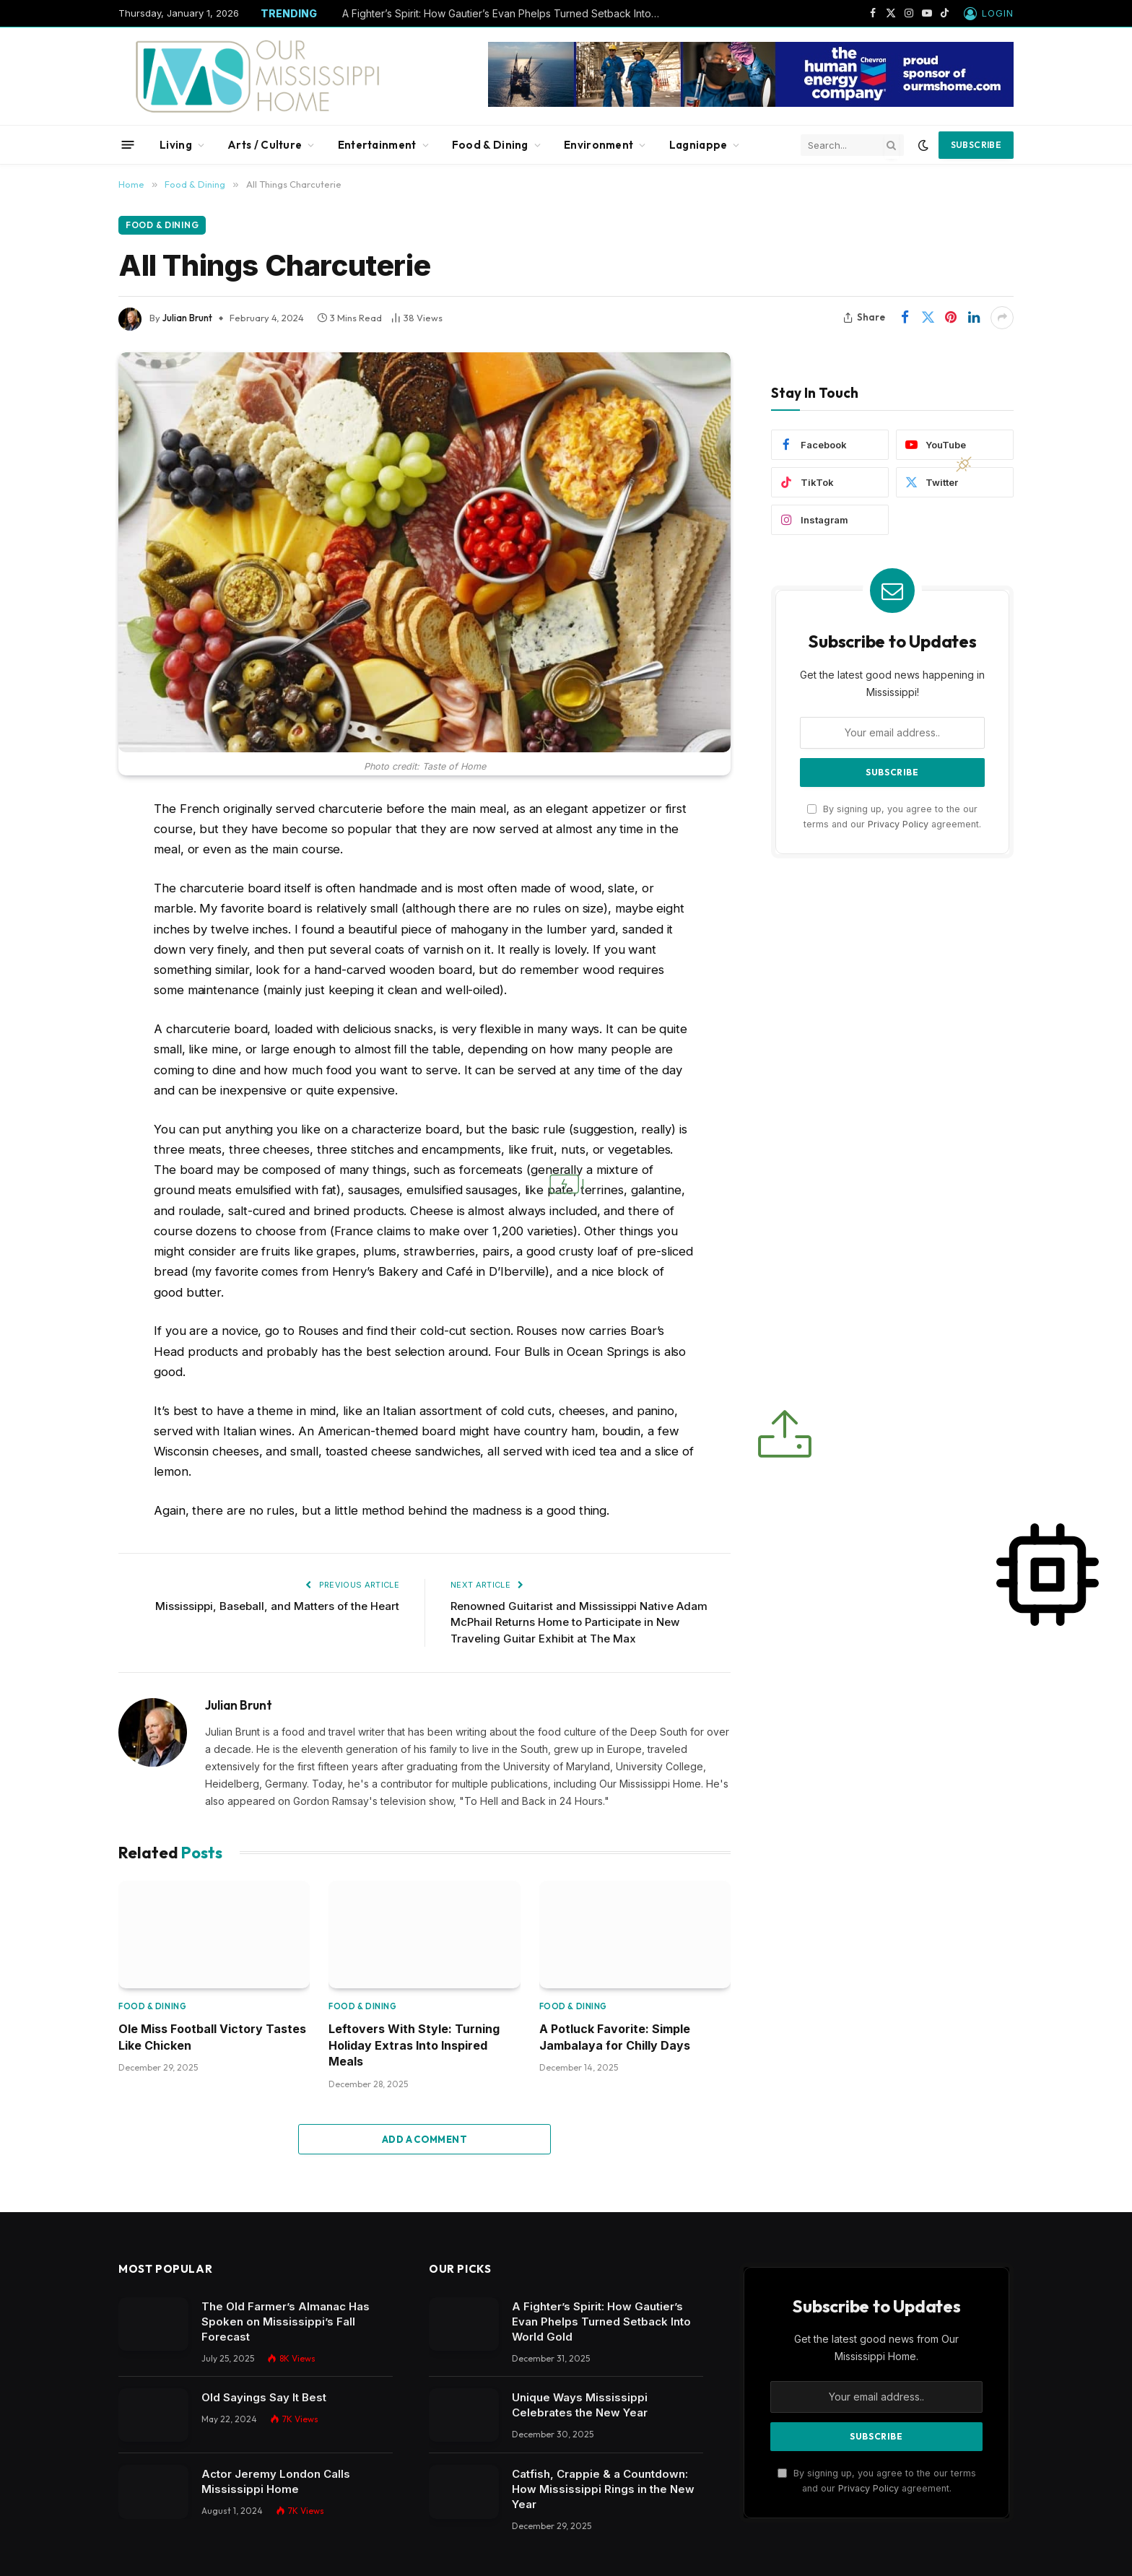 The image size is (1132, 2576). I want to click on indicates an active connection or paired devices, so click(964, 464).